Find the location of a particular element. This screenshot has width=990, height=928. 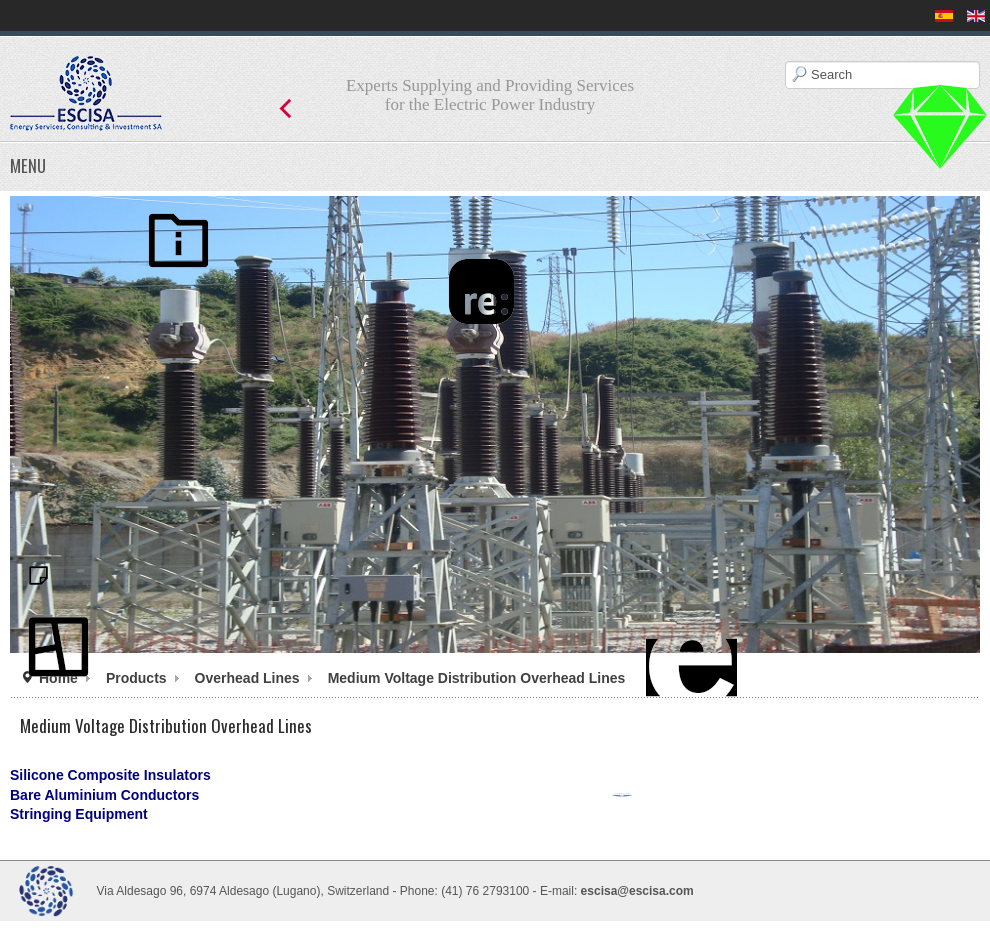

create a photo collage is located at coordinates (58, 646).